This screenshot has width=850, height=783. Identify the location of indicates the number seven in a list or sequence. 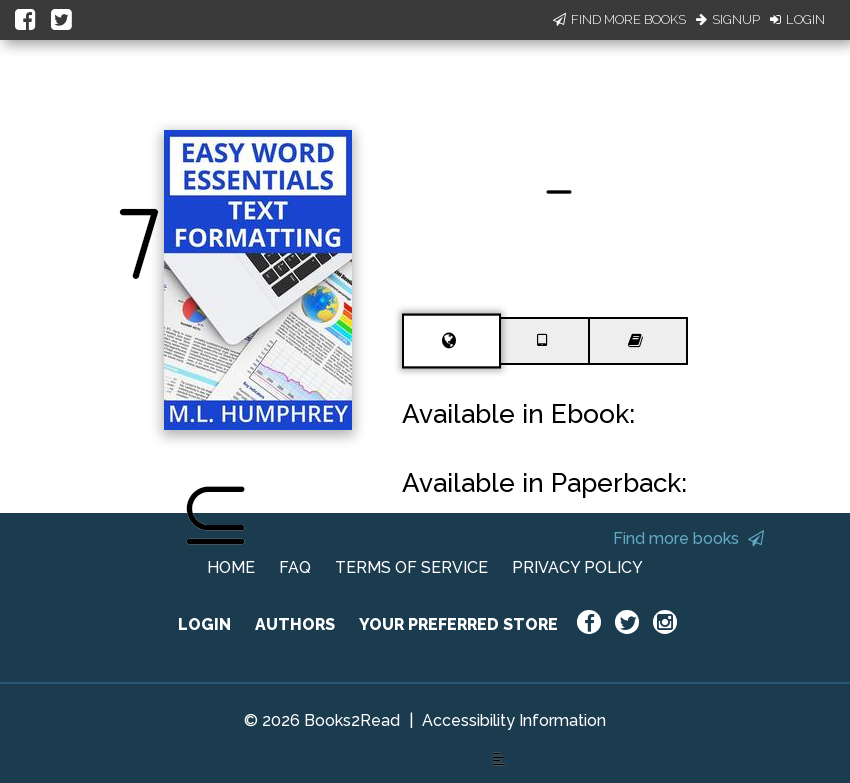
(139, 244).